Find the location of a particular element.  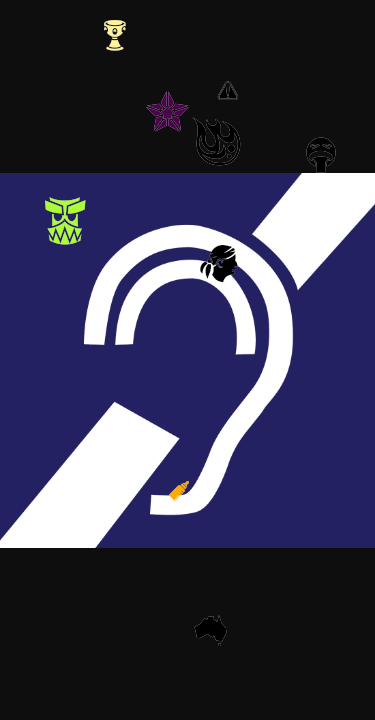

select australia as your region is located at coordinates (210, 630).